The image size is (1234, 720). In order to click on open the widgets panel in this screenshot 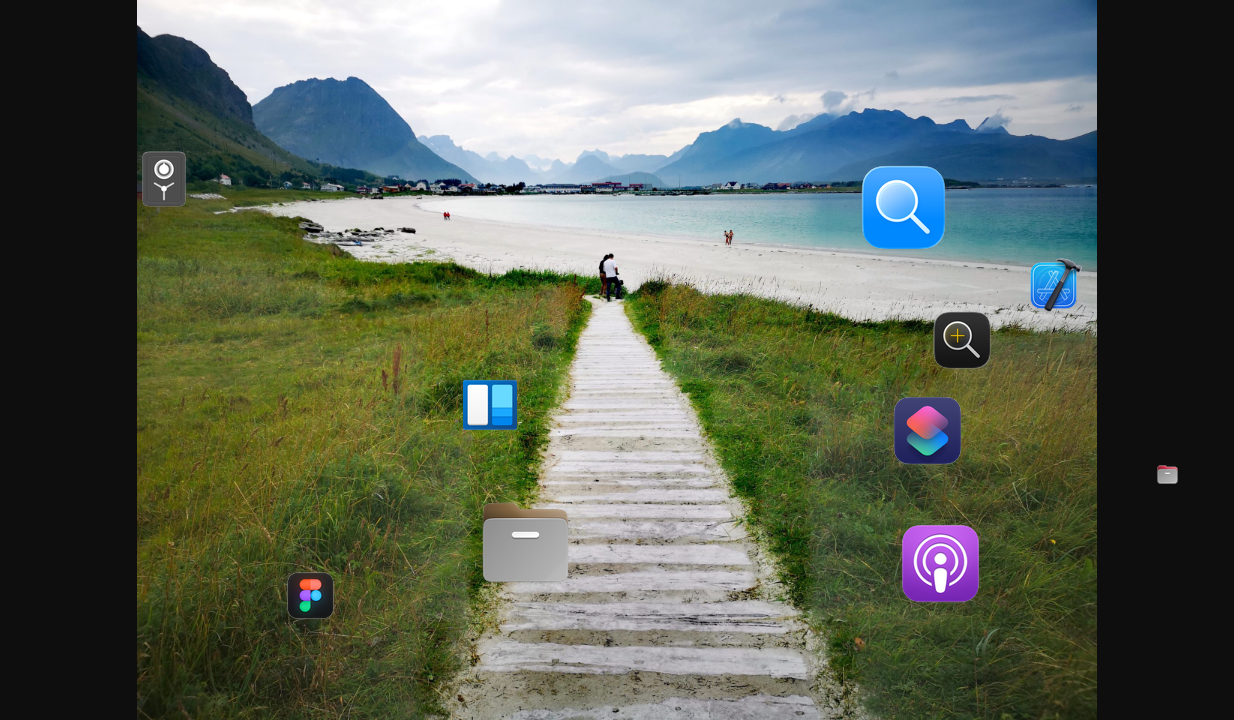, I will do `click(490, 405)`.